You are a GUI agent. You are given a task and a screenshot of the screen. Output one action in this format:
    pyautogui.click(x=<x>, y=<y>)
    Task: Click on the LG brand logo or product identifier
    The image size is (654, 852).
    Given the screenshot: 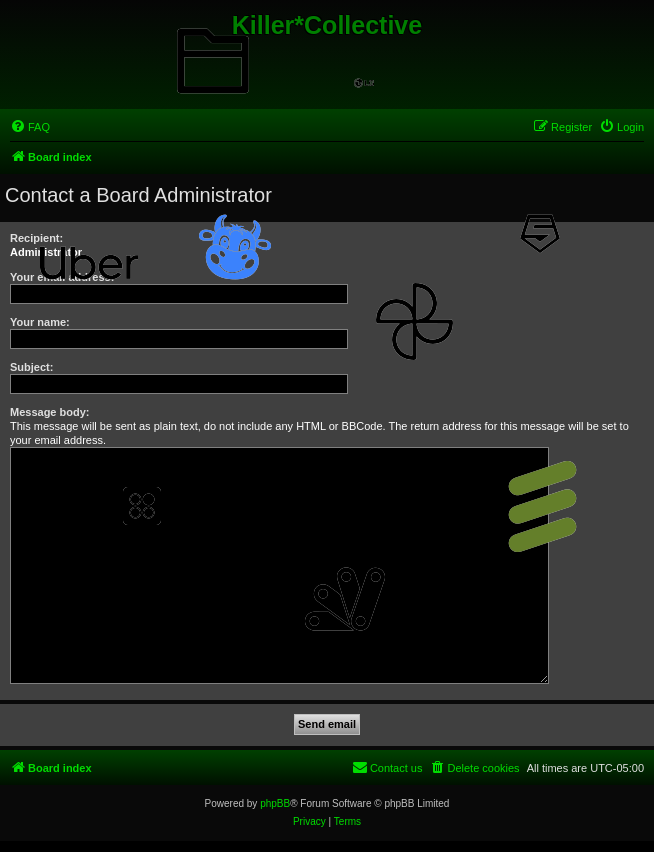 What is the action you would take?
    pyautogui.click(x=364, y=83)
    